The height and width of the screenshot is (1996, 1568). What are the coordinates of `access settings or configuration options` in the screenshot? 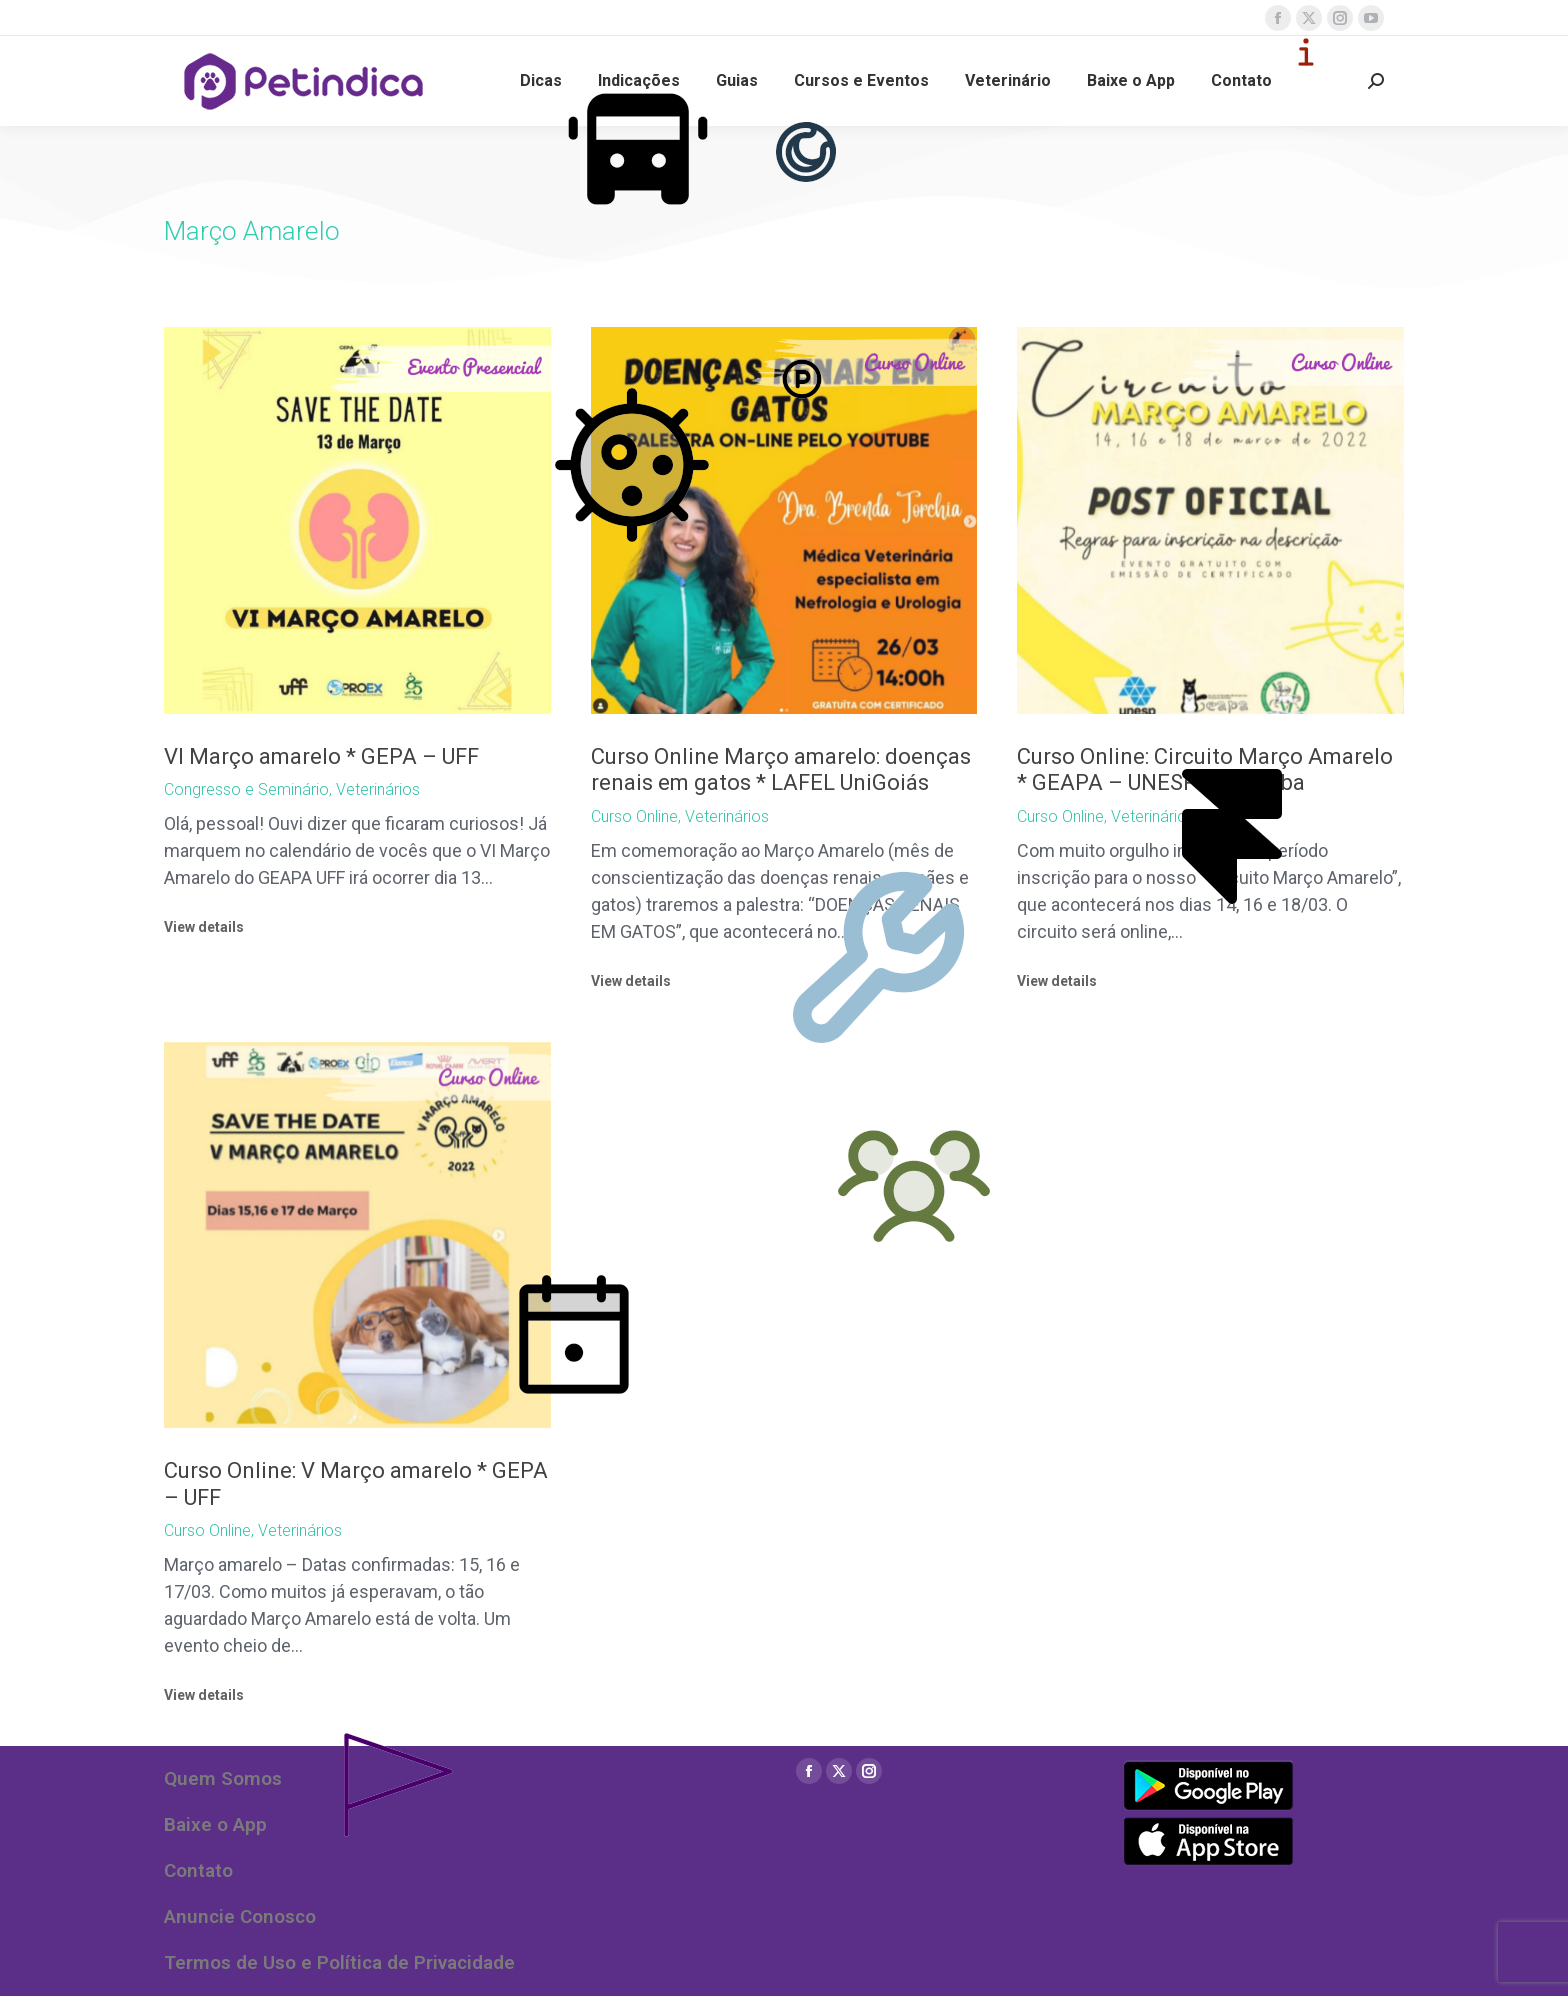 It's located at (878, 957).